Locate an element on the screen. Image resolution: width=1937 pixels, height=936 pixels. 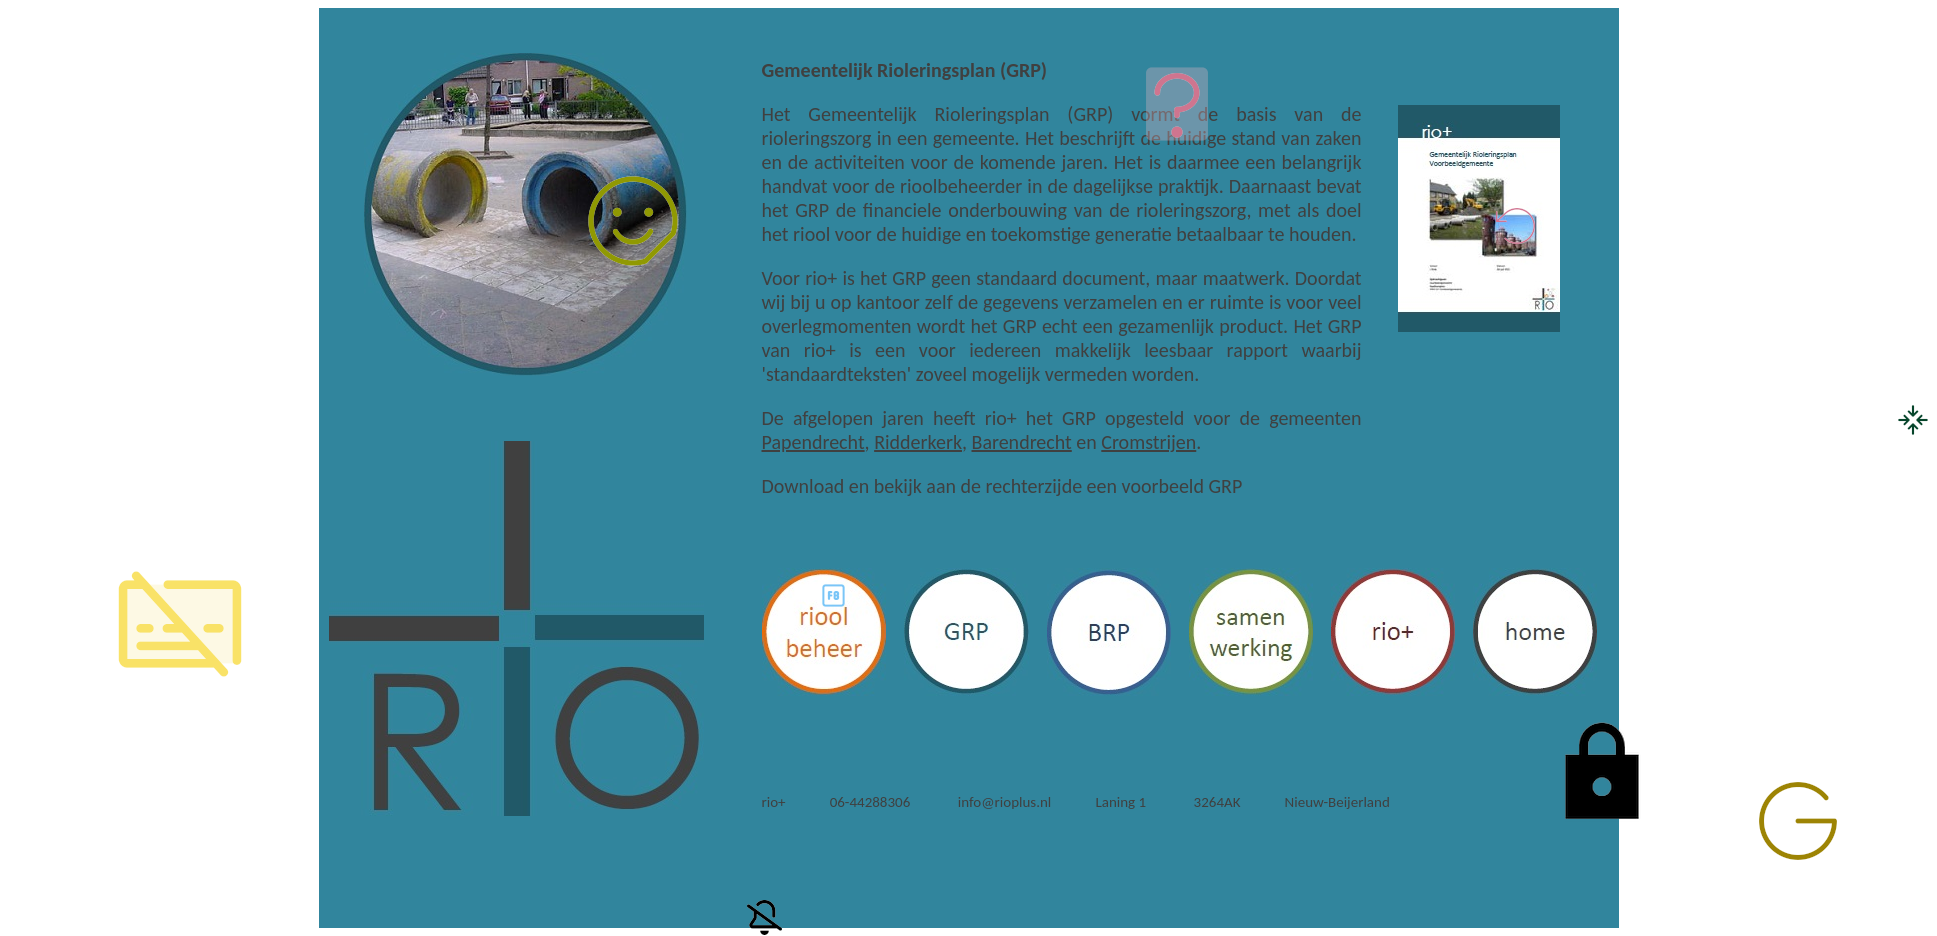
disable subtitles or closed captions is located at coordinates (180, 624).